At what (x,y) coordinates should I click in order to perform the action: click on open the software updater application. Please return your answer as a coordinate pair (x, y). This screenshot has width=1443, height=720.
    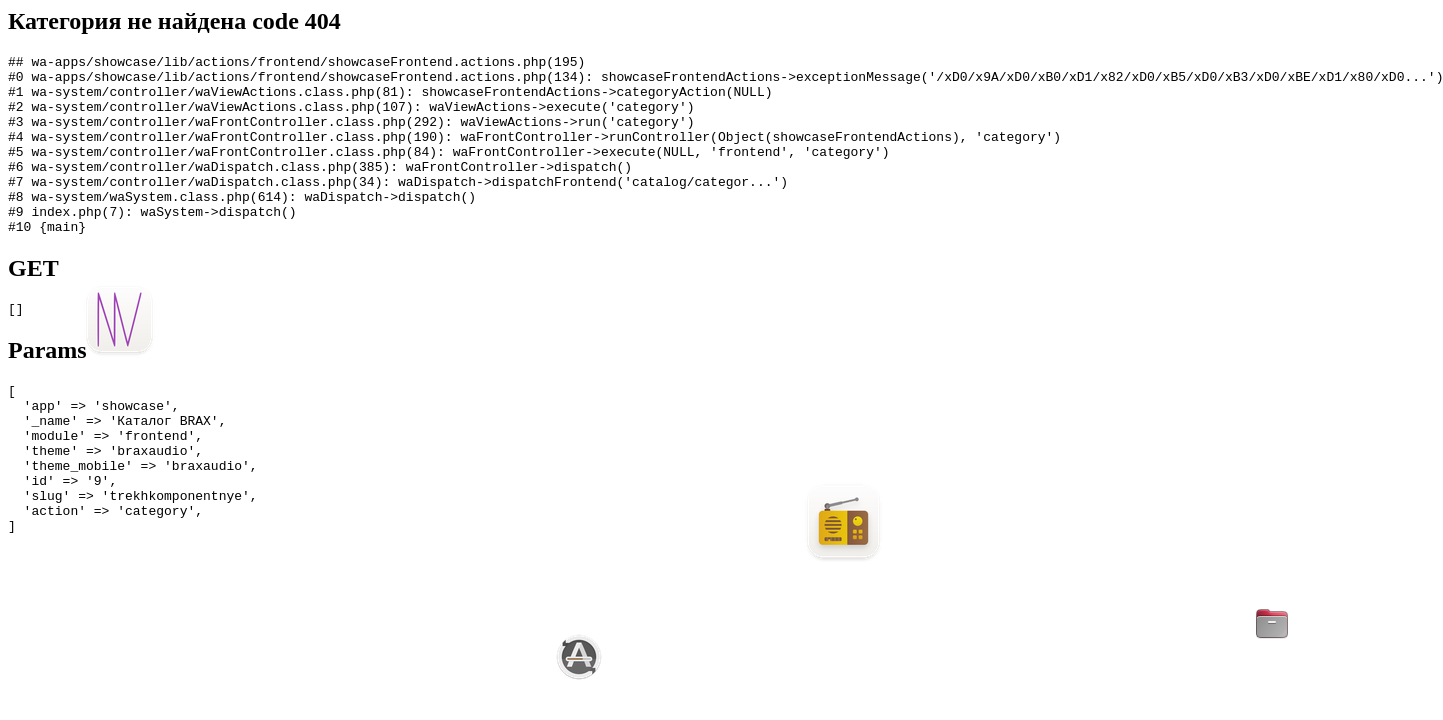
    Looking at the image, I should click on (579, 657).